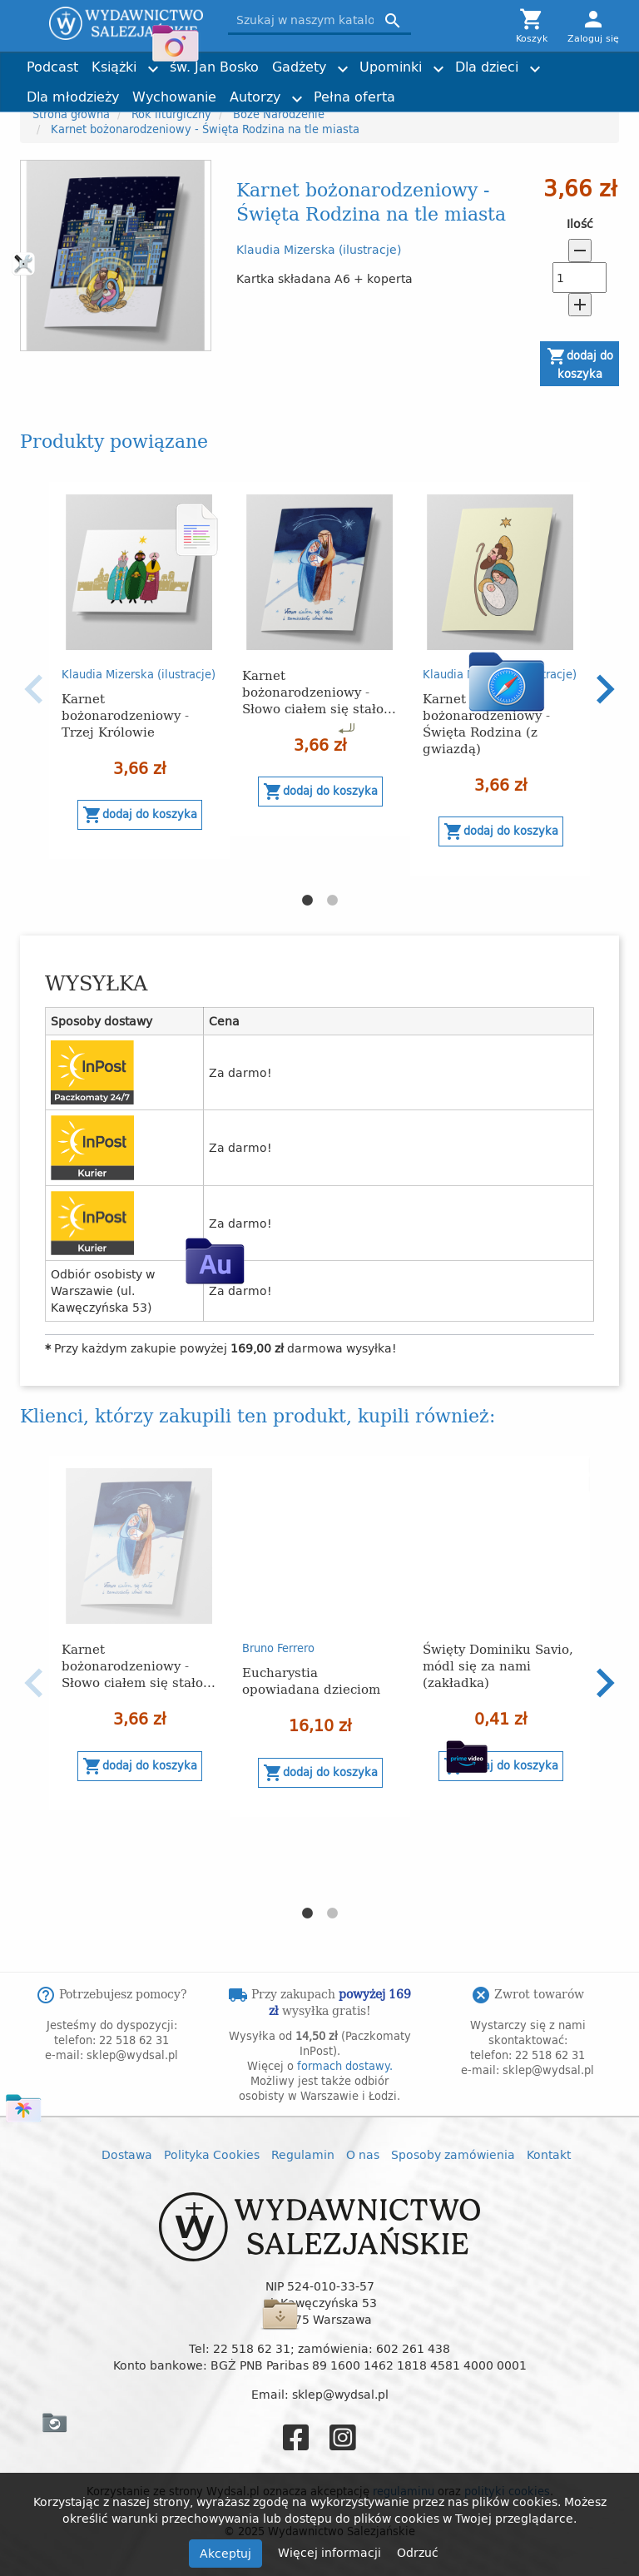 This screenshot has height=2576, width=639. What do you see at coordinates (467, 1758) in the screenshot?
I see `folder containing prime video downloads or media` at bounding box center [467, 1758].